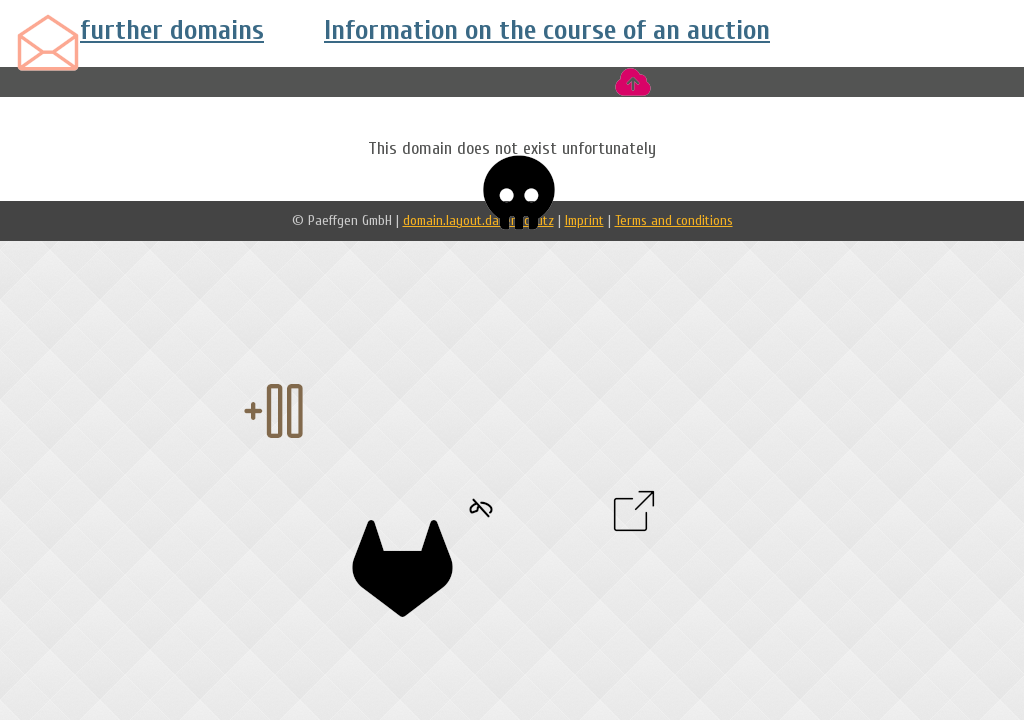 The width and height of the screenshot is (1024, 720). Describe the element at coordinates (278, 411) in the screenshot. I see `add a new column to the left` at that location.